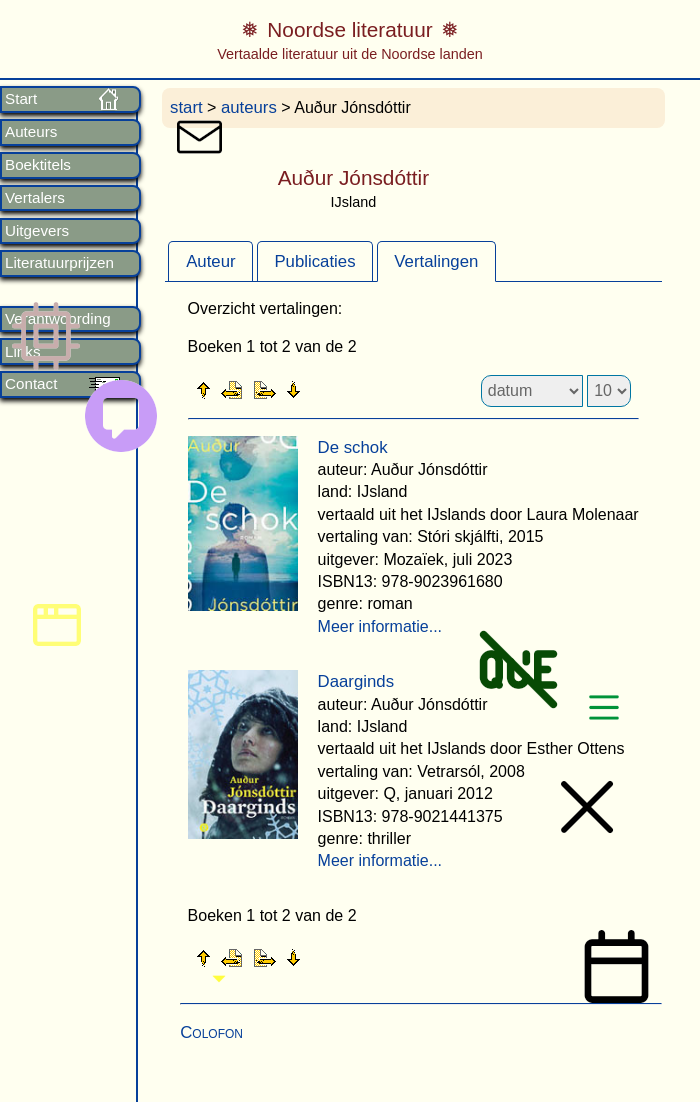  I want to click on open navigation menu, so click(604, 708).